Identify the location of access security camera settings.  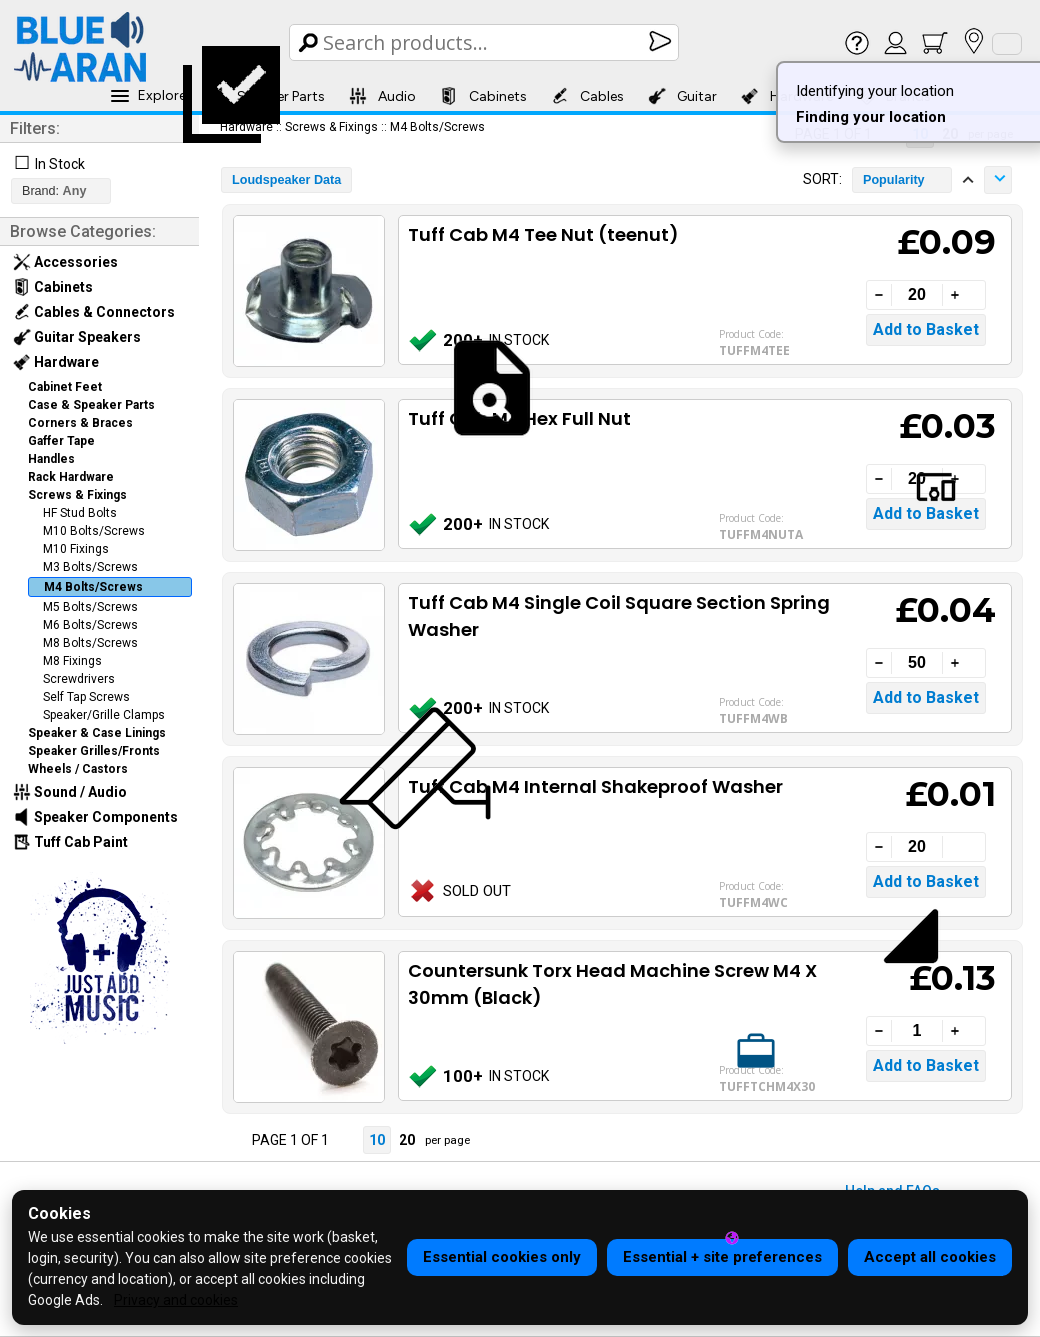
(415, 778).